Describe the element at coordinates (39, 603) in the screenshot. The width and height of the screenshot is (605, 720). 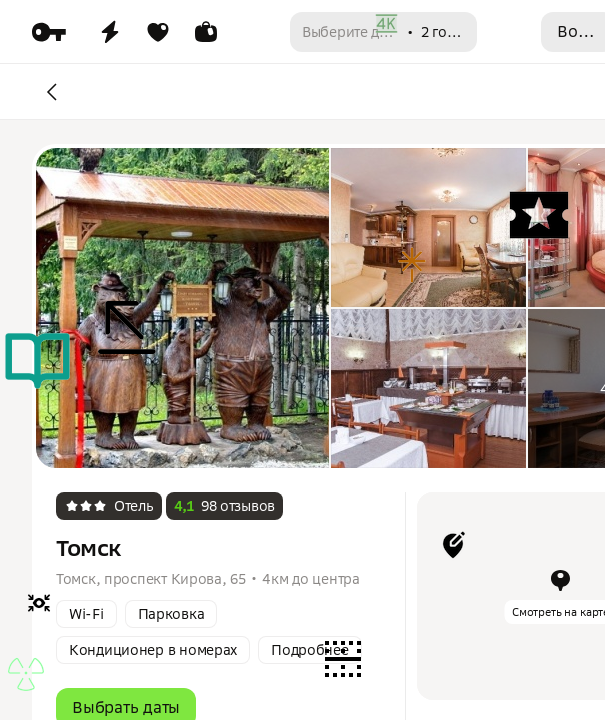
I see `focus view on selected element` at that location.